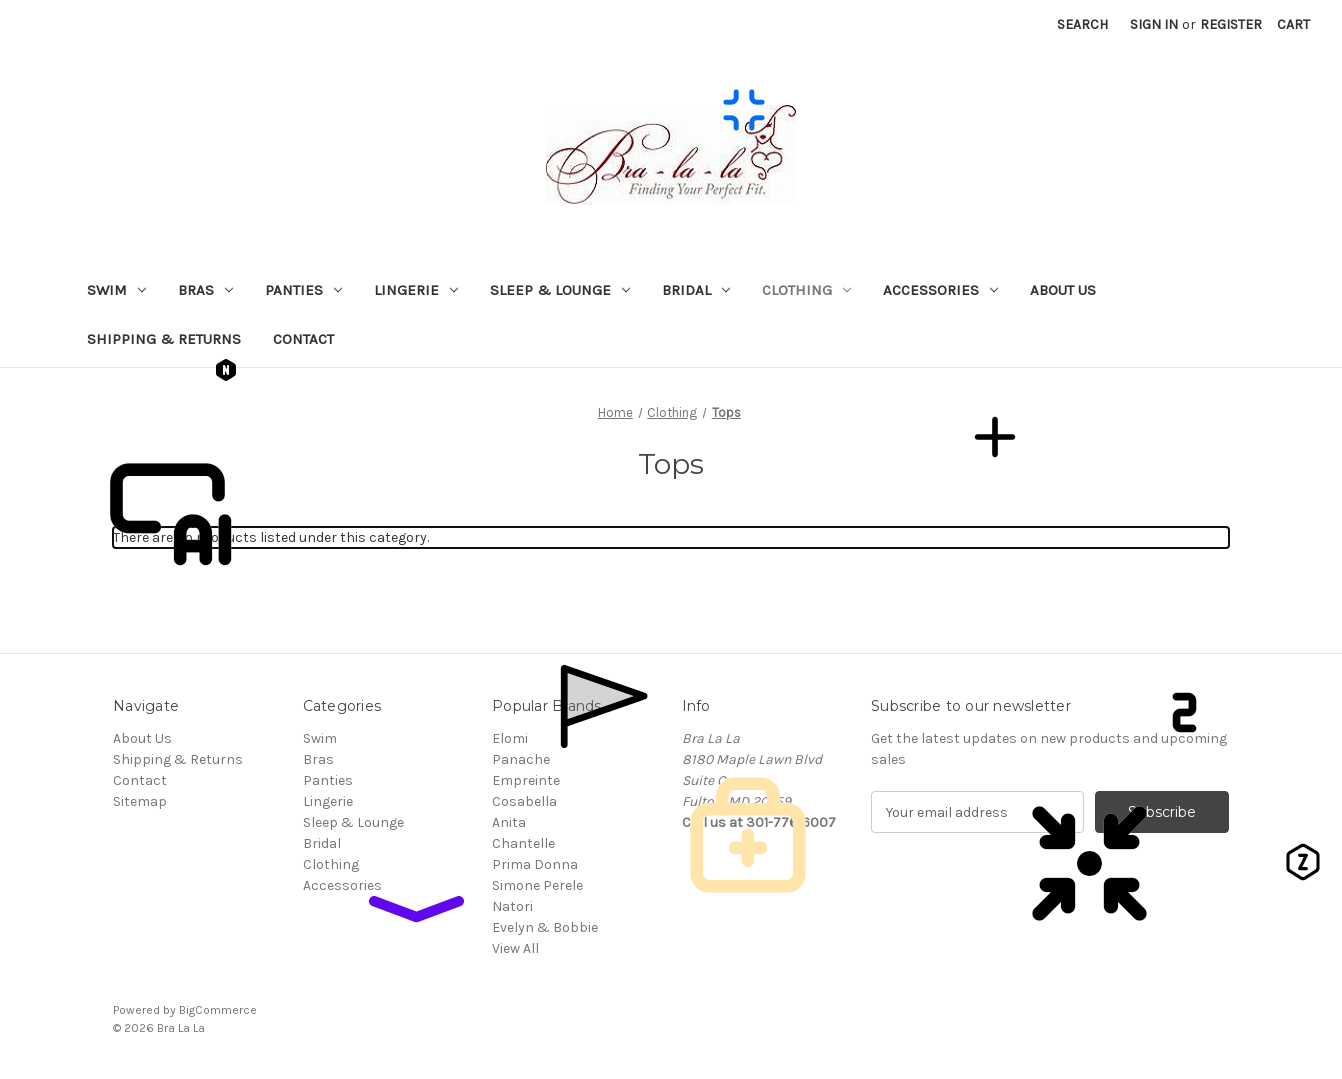  What do you see at coordinates (167, 501) in the screenshot?
I see `enter text for AI processing` at bounding box center [167, 501].